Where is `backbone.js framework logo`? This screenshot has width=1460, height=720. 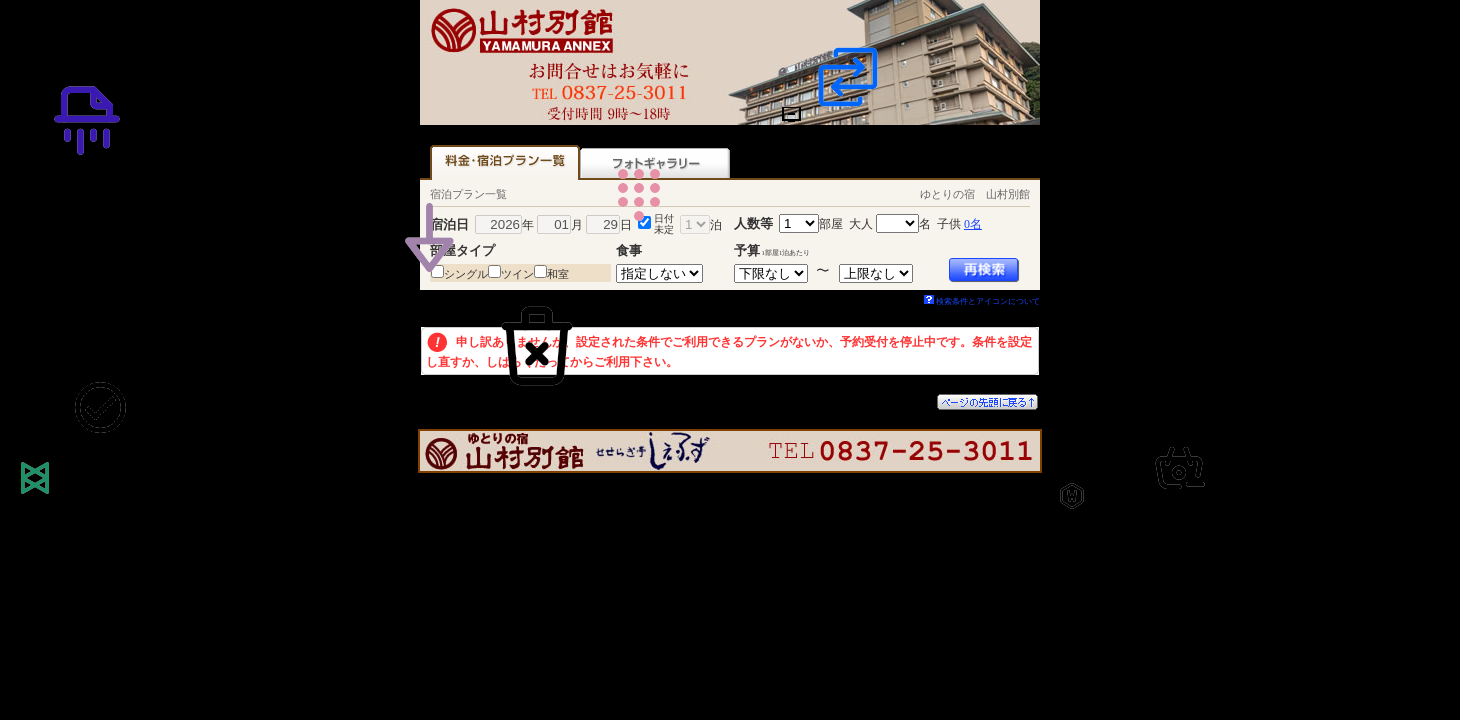
backbone.js framework logo is located at coordinates (35, 478).